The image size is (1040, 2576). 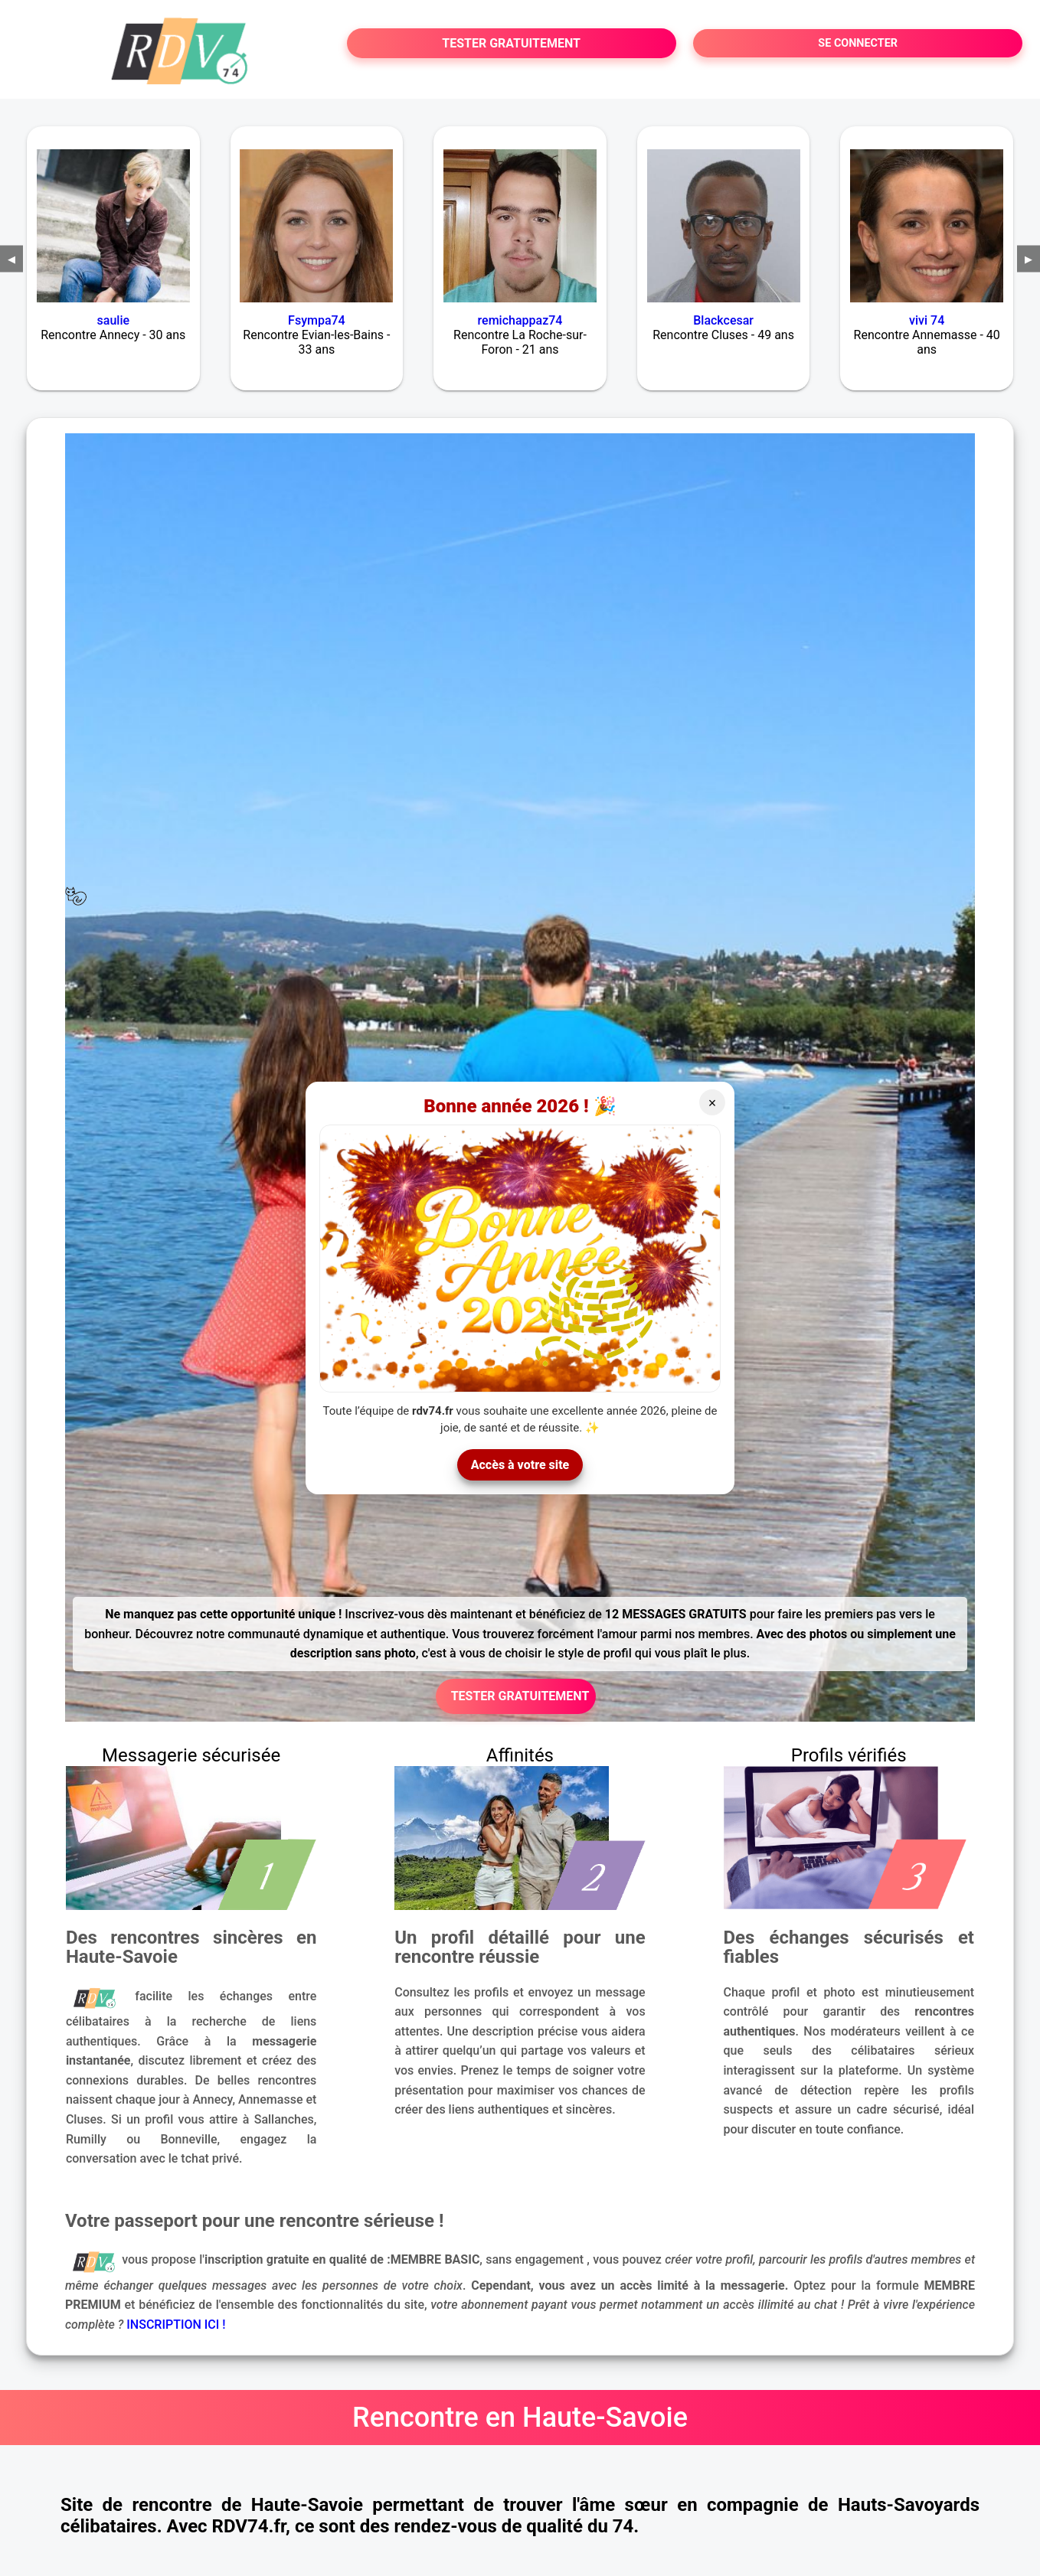 What do you see at coordinates (76, 896) in the screenshot?
I see `decorative cat icon for pet-related content` at bounding box center [76, 896].